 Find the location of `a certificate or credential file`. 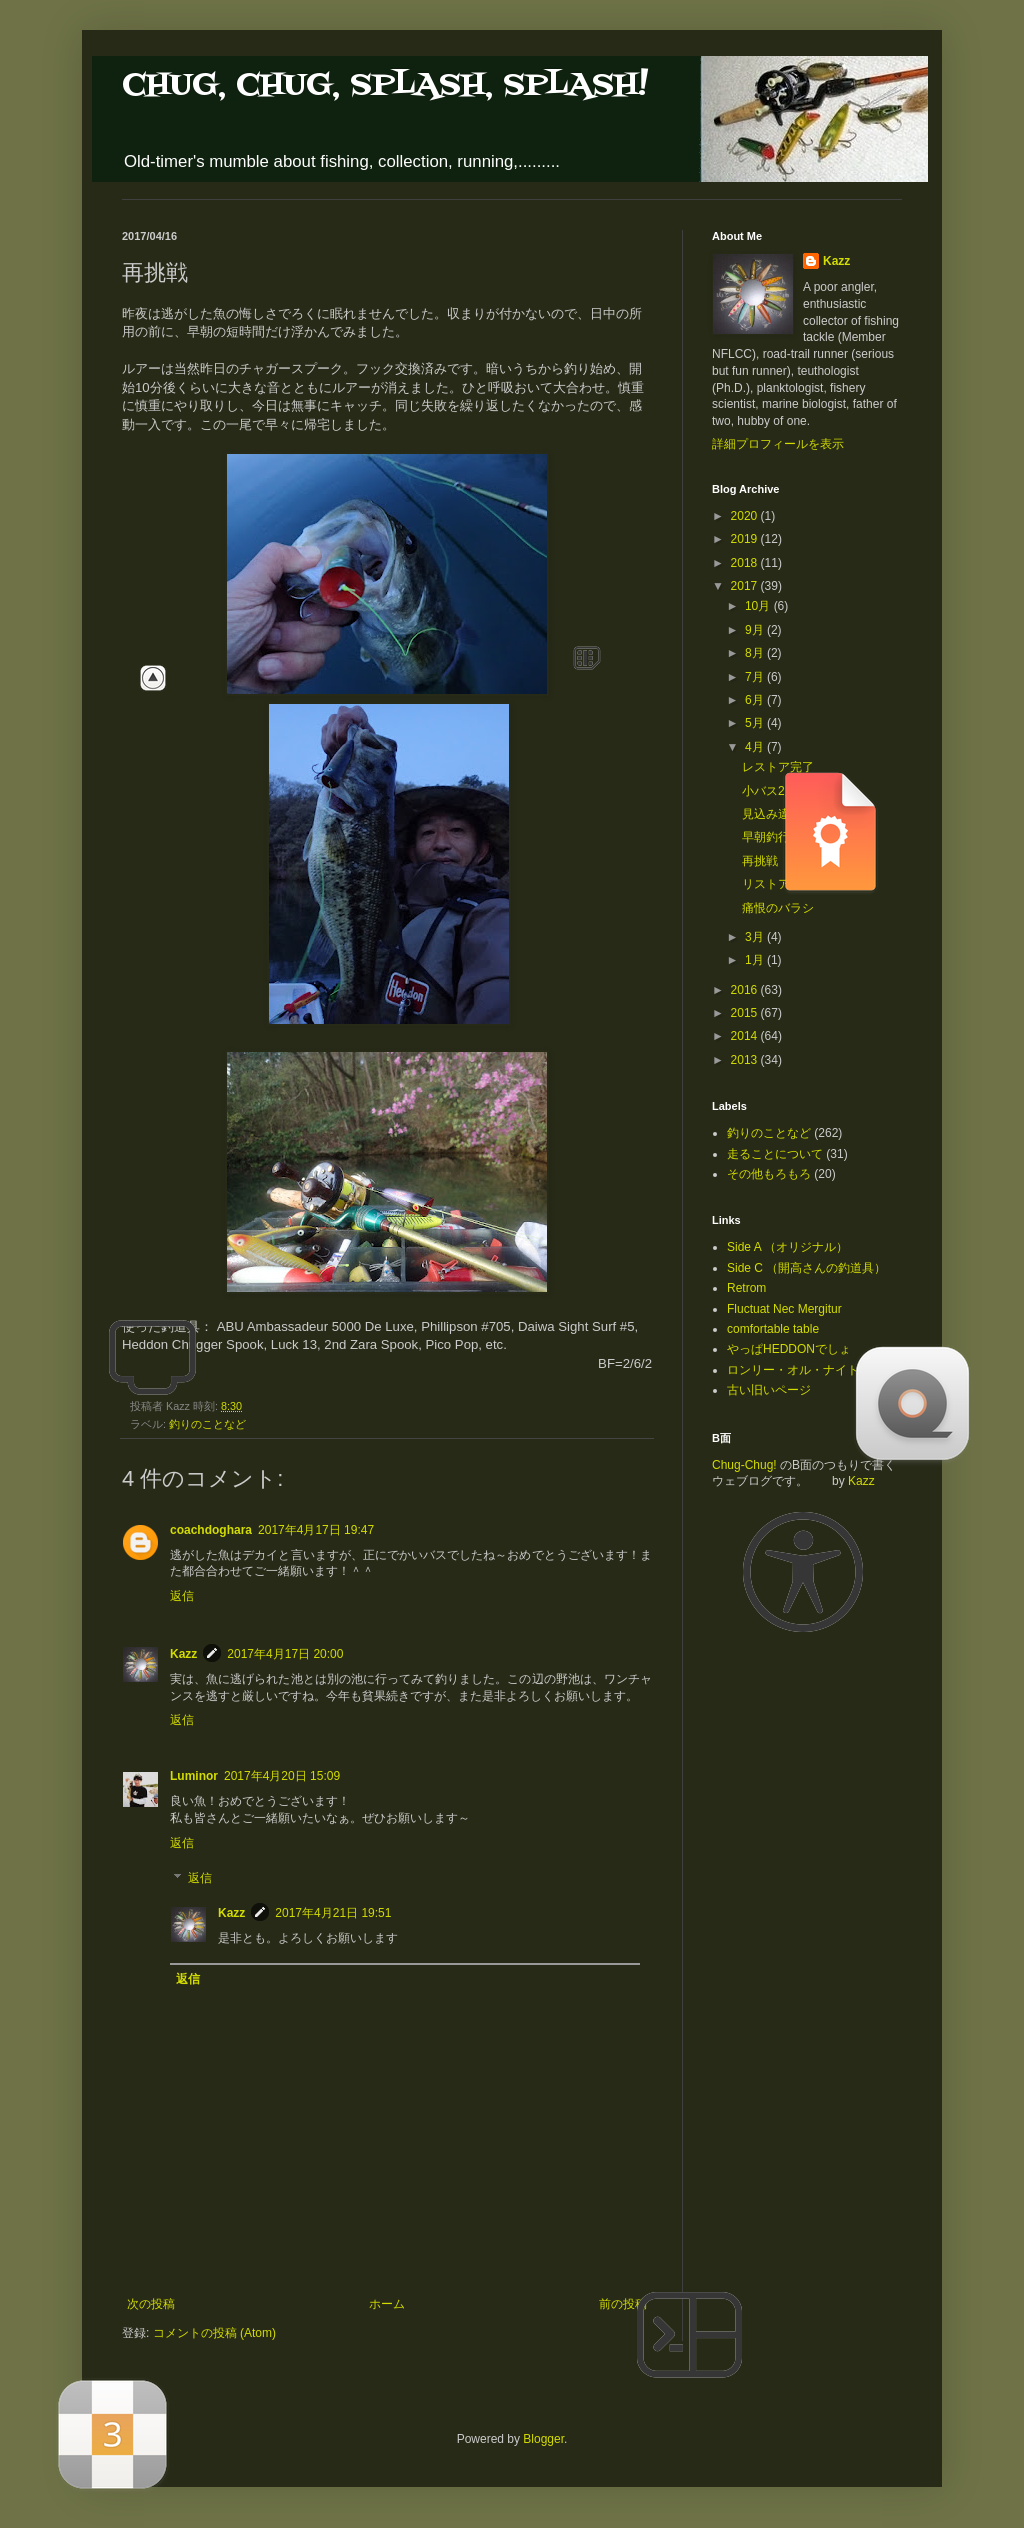

a certificate or credential file is located at coordinates (830, 831).